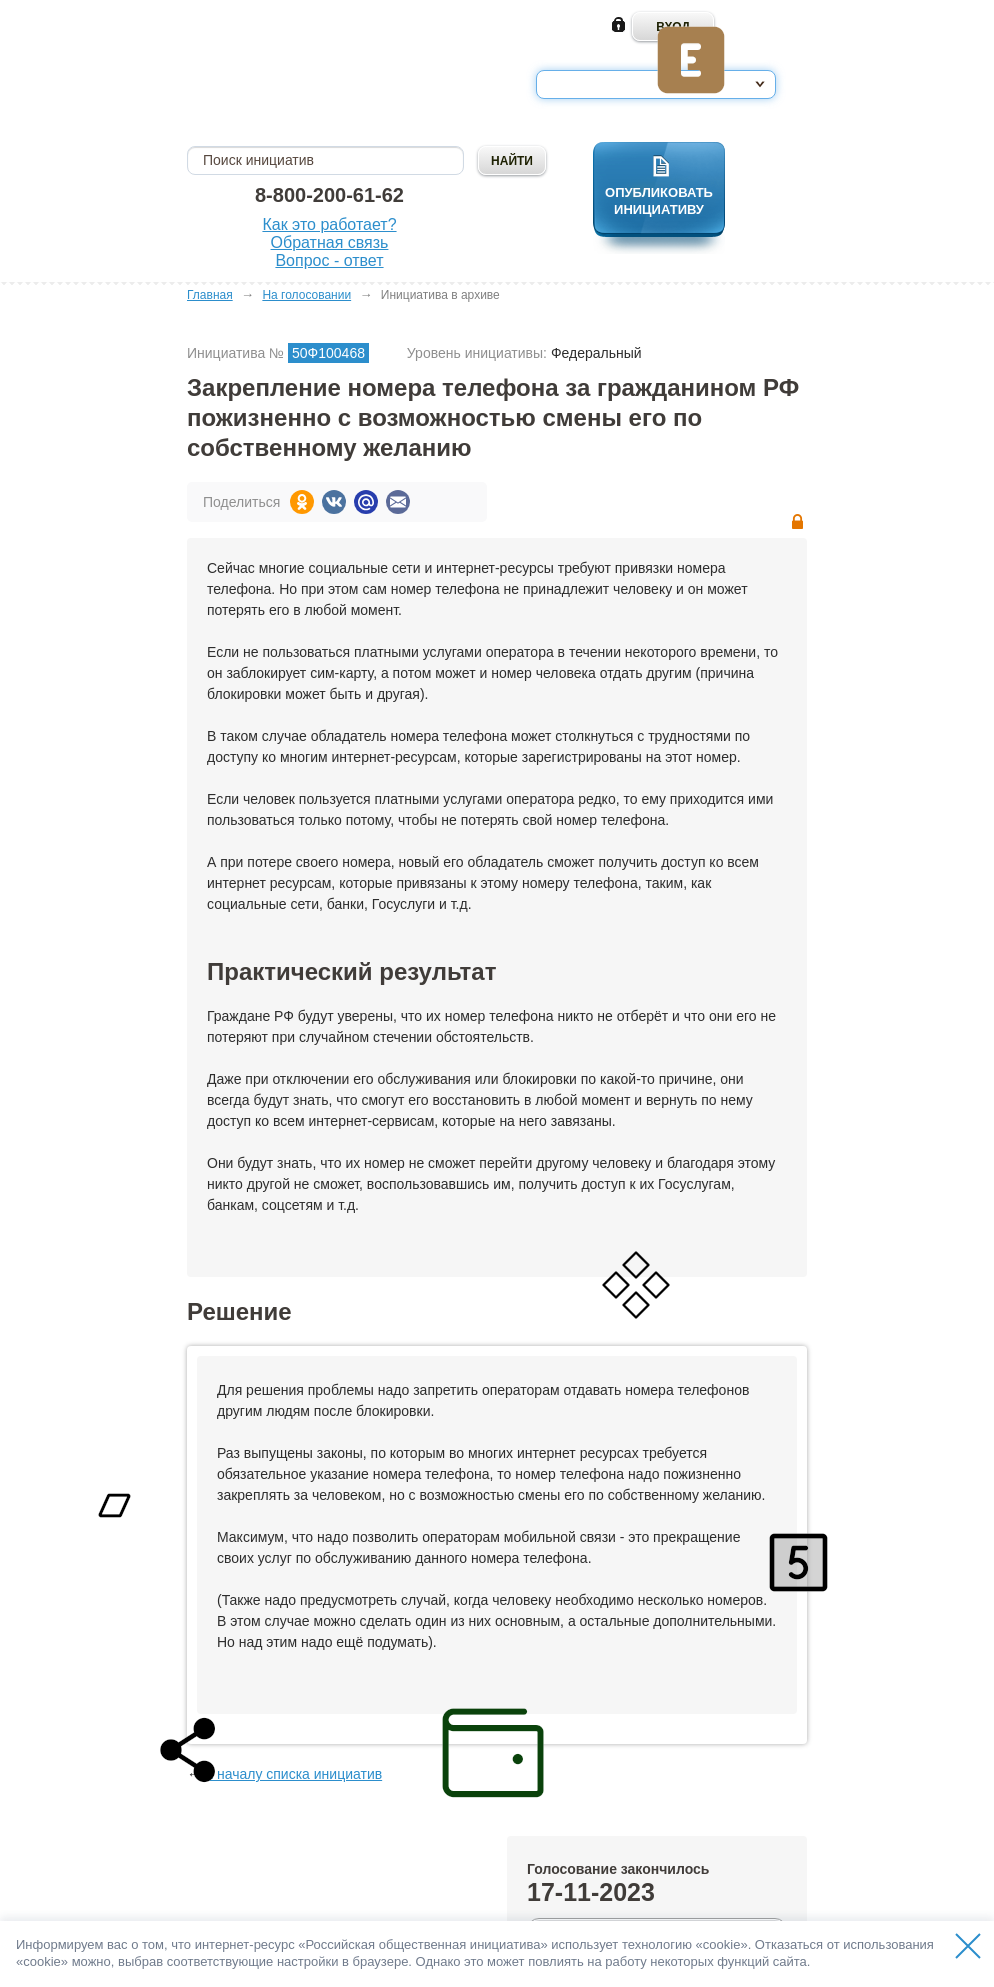 This screenshot has height=1987, width=994. What do you see at coordinates (636, 1285) in the screenshot?
I see `decorative pattern or design element` at bounding box center [636, 1285].